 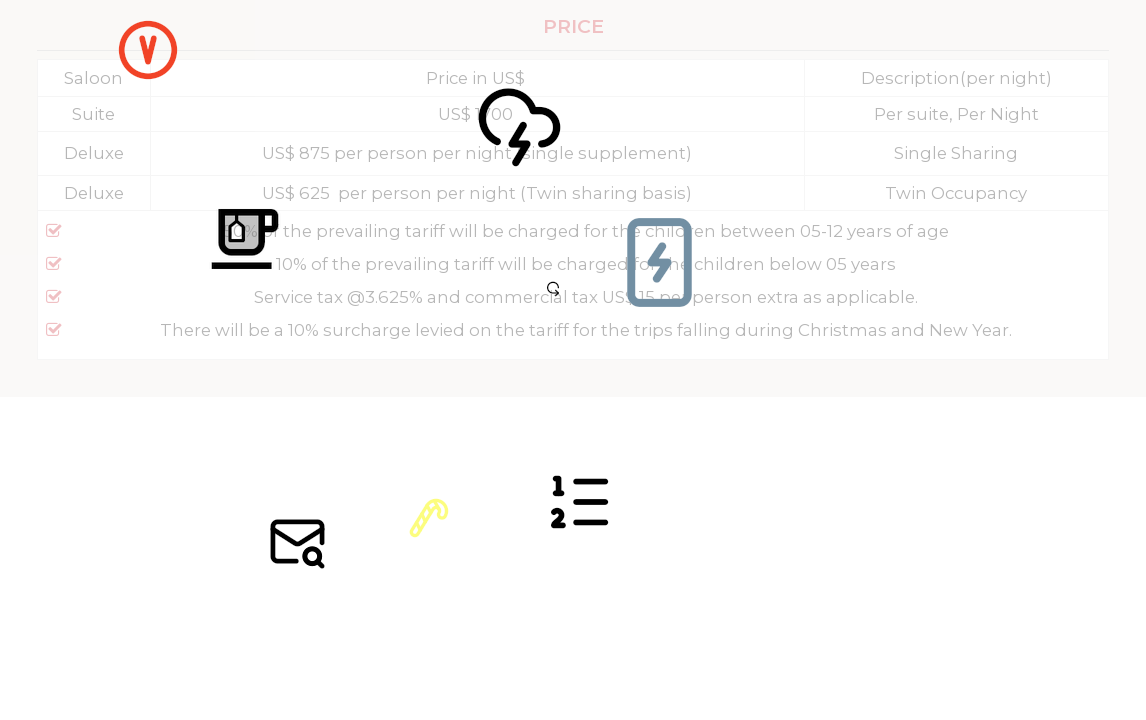 I want to click on redo or repeat the previous action, so click(x=553, y=289).